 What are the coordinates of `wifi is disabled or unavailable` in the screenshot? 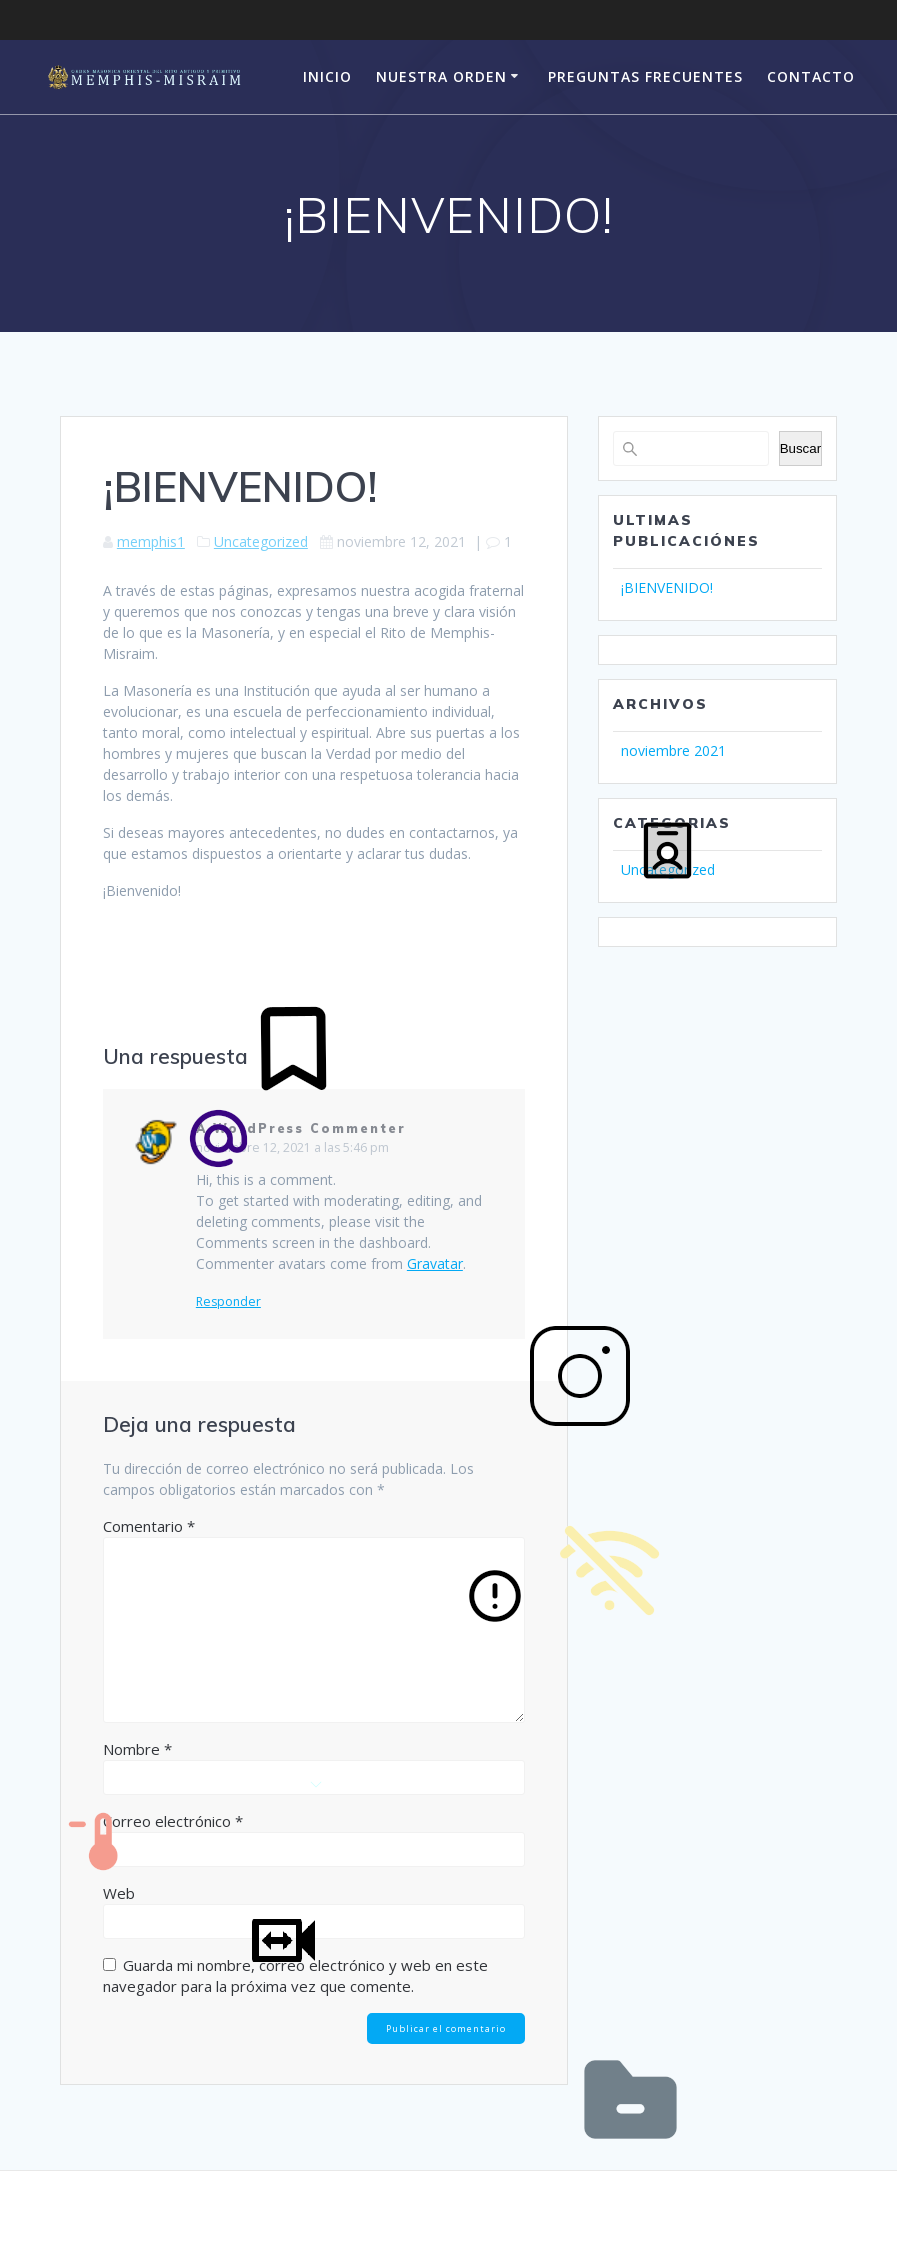 It's located at (609, 1570).